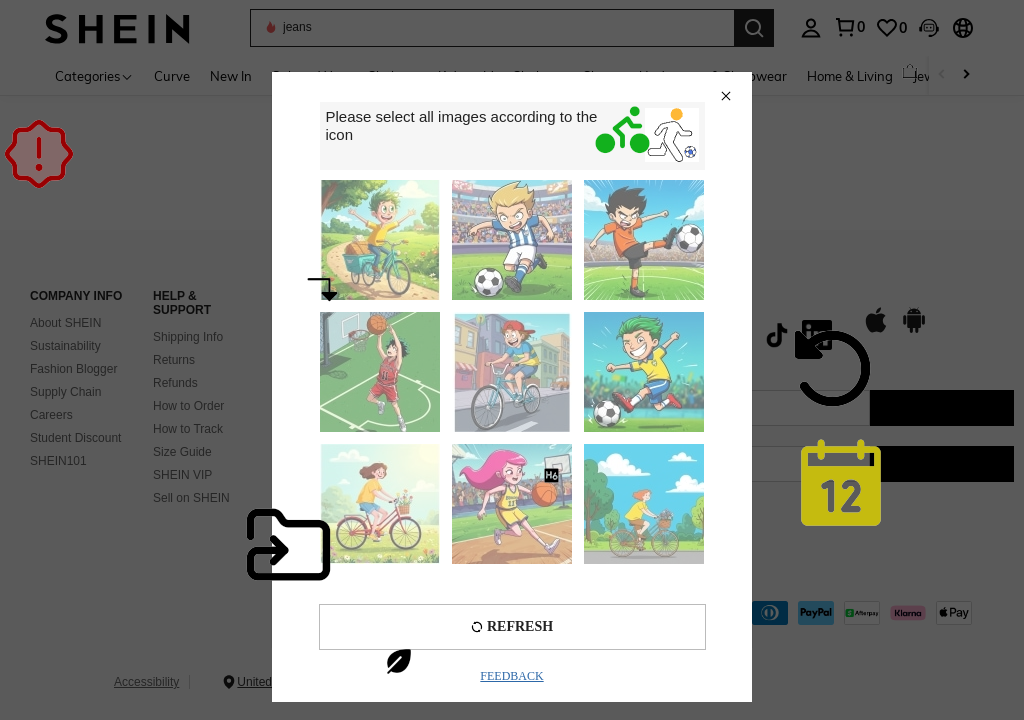 Image resolution: width=1024 pixels, height=720 pixels. What do you see at coordinates (841, 486) in the screenshot?
I see `open calendar or date picker` at bounding box center [841, 486].